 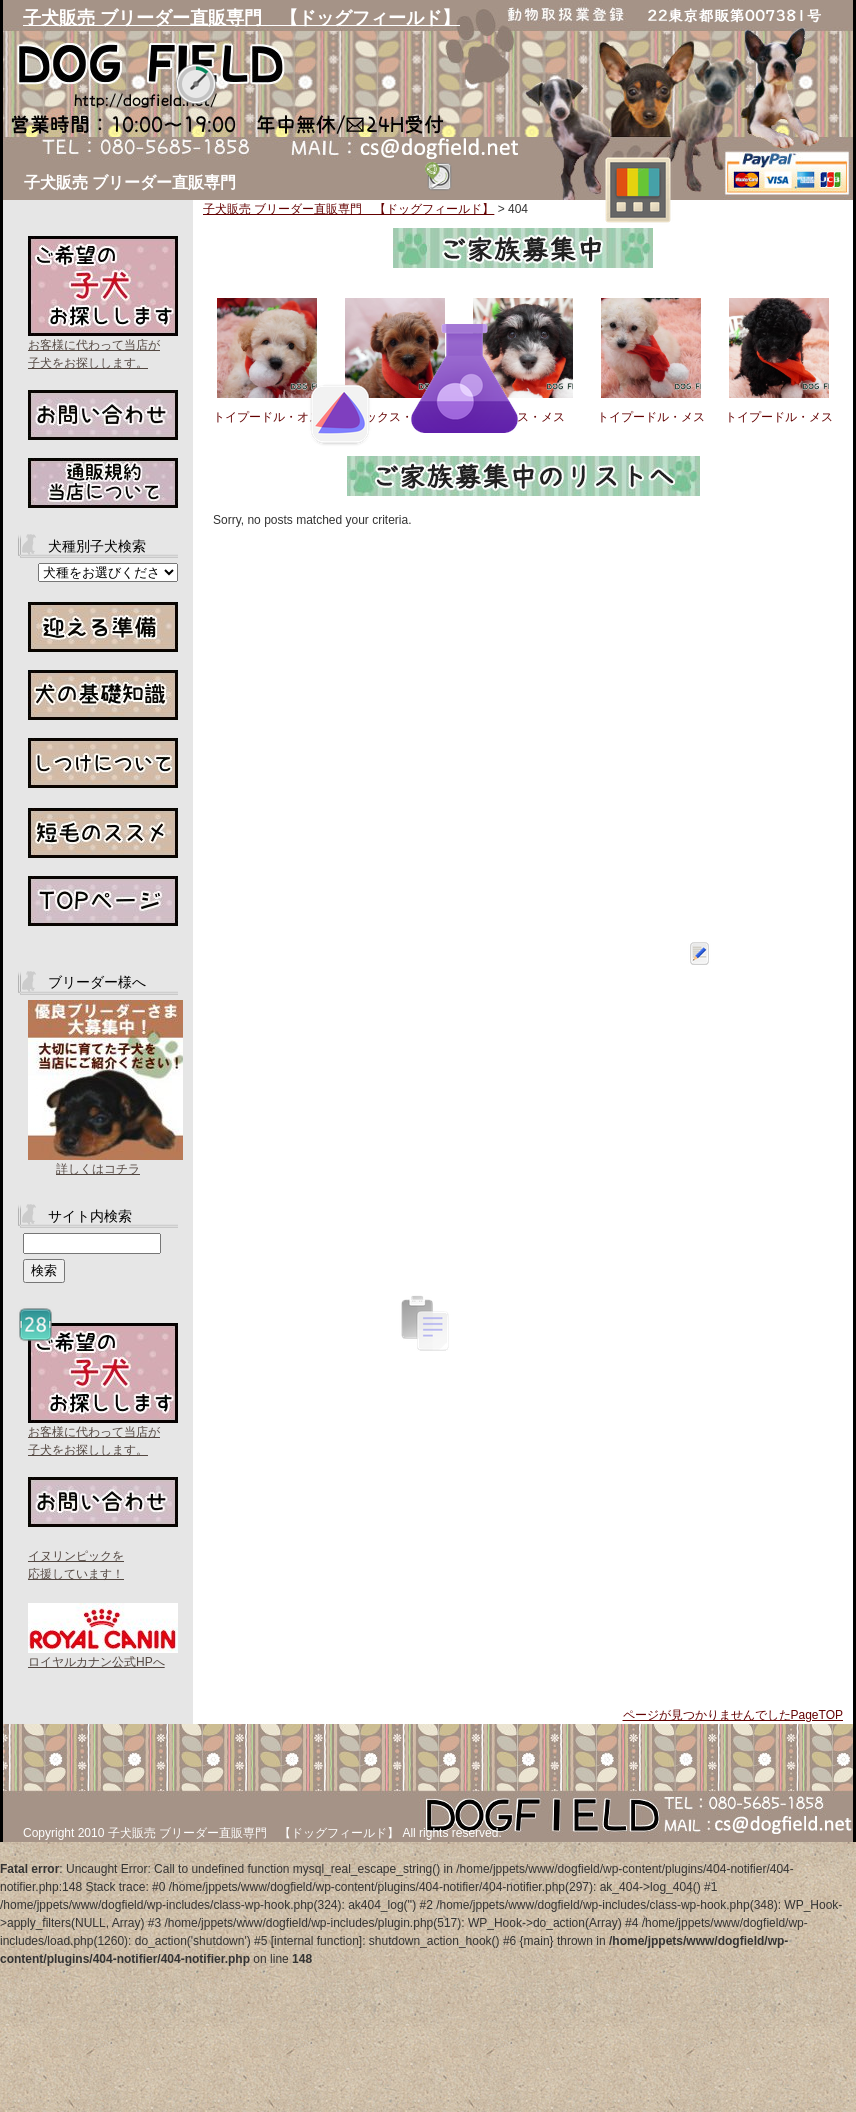 I want to click on open microsoft powertoys application, so click(x=638, y=190).